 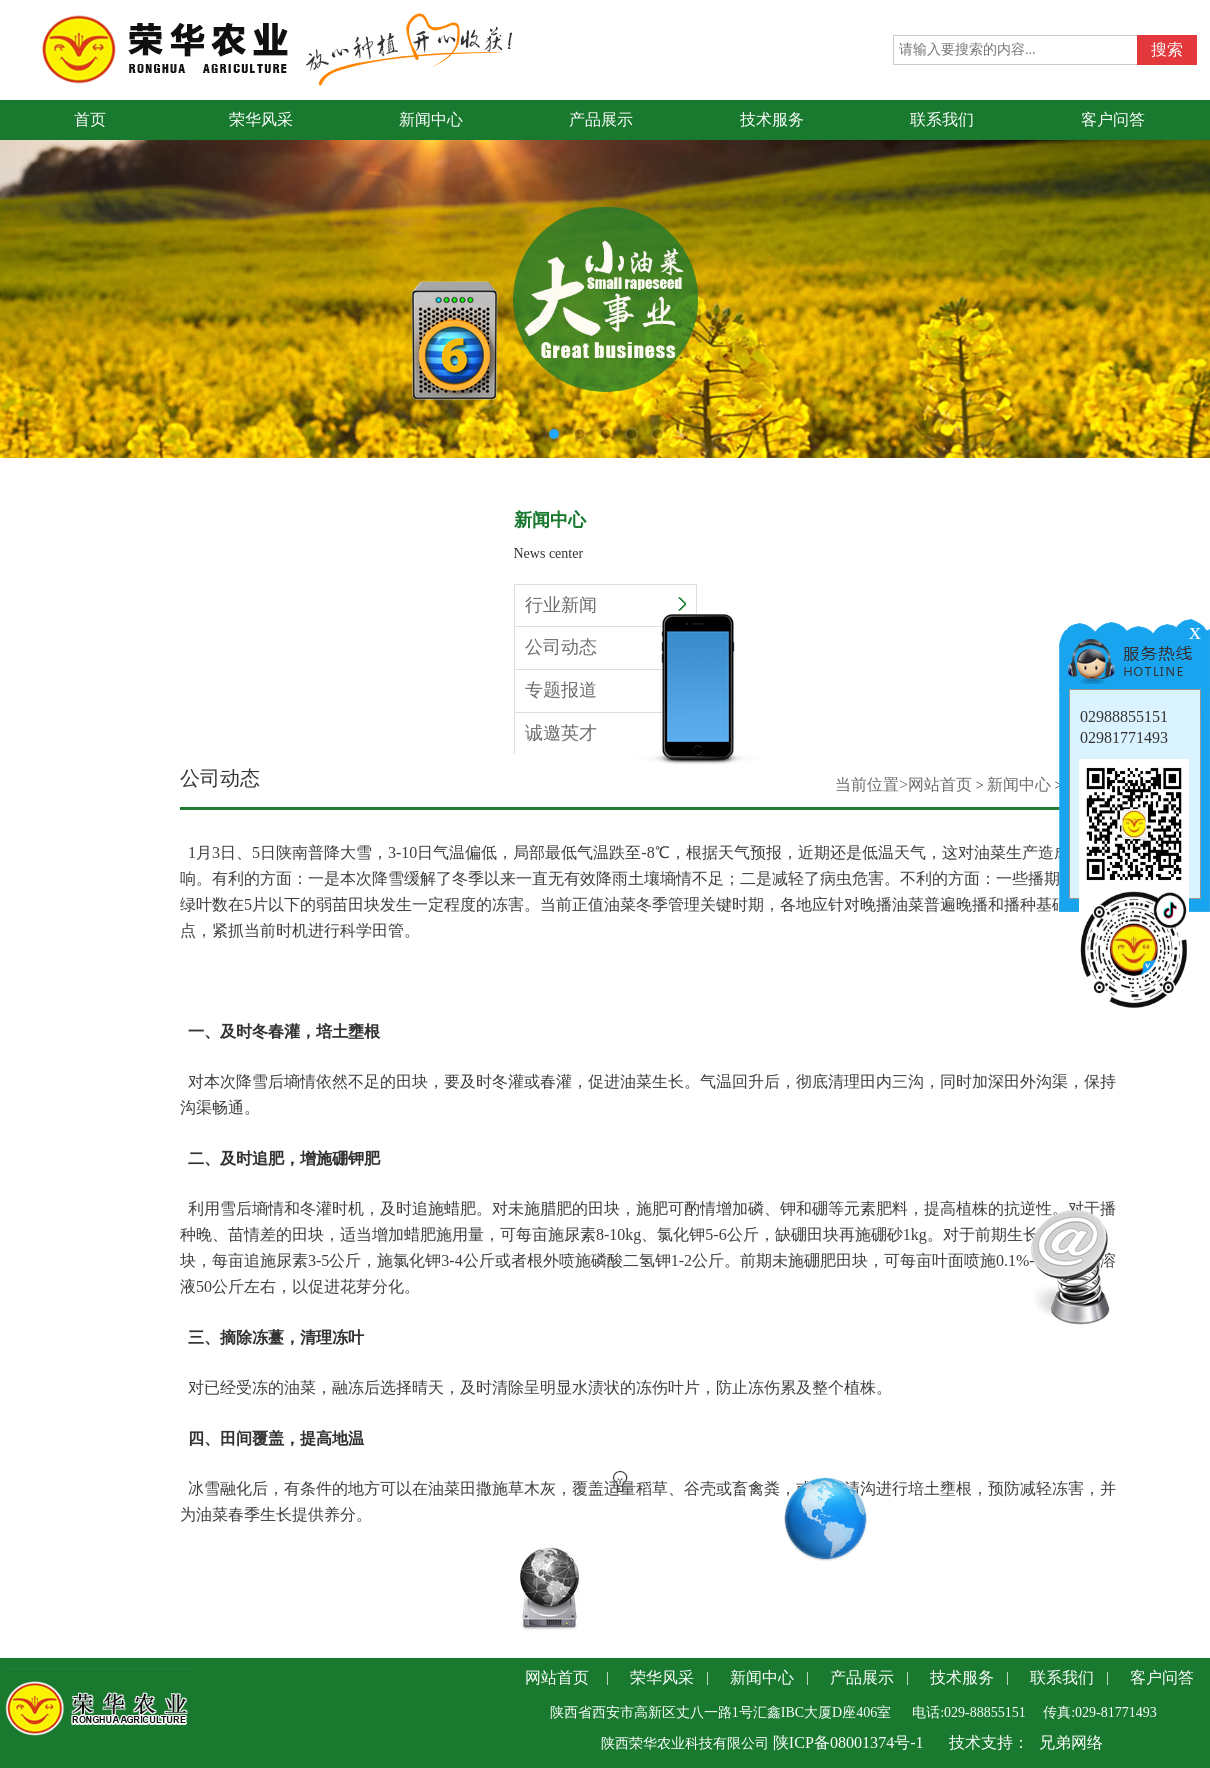 What do you see at coordinates (698, 689) in the screenshot?
I see `iPhone 7 Plus device icon` at bounding box center [698, 689].